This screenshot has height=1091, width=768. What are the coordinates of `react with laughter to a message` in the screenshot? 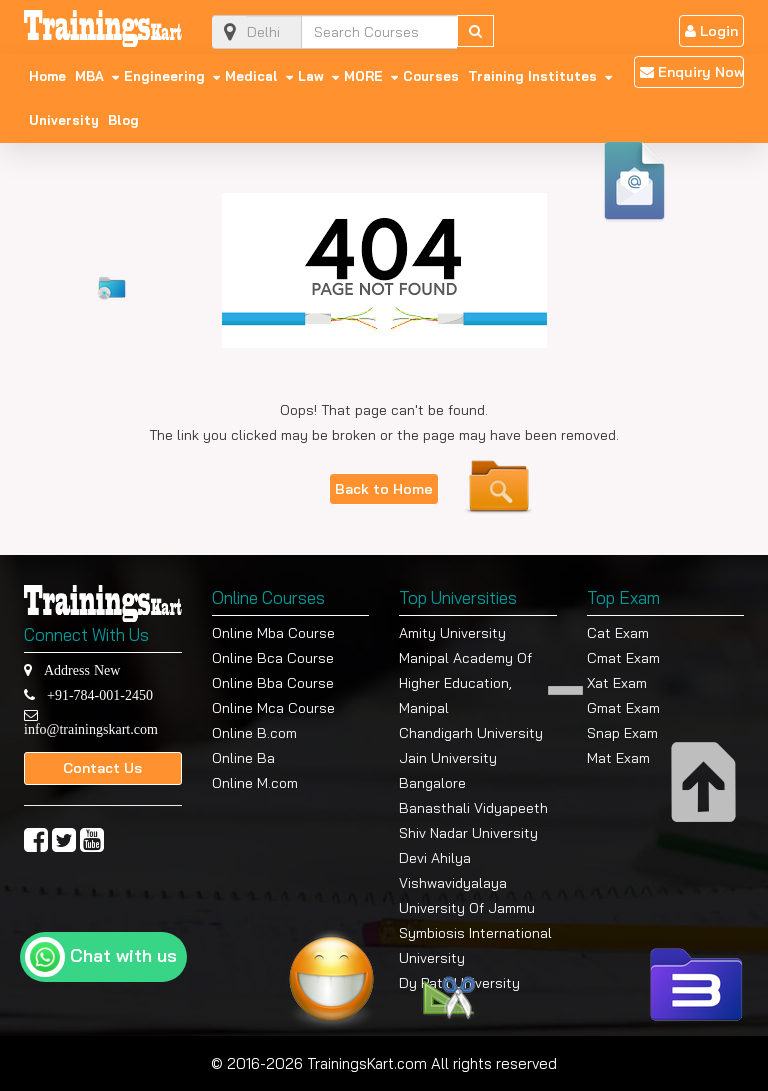 It's located at (332, 983).